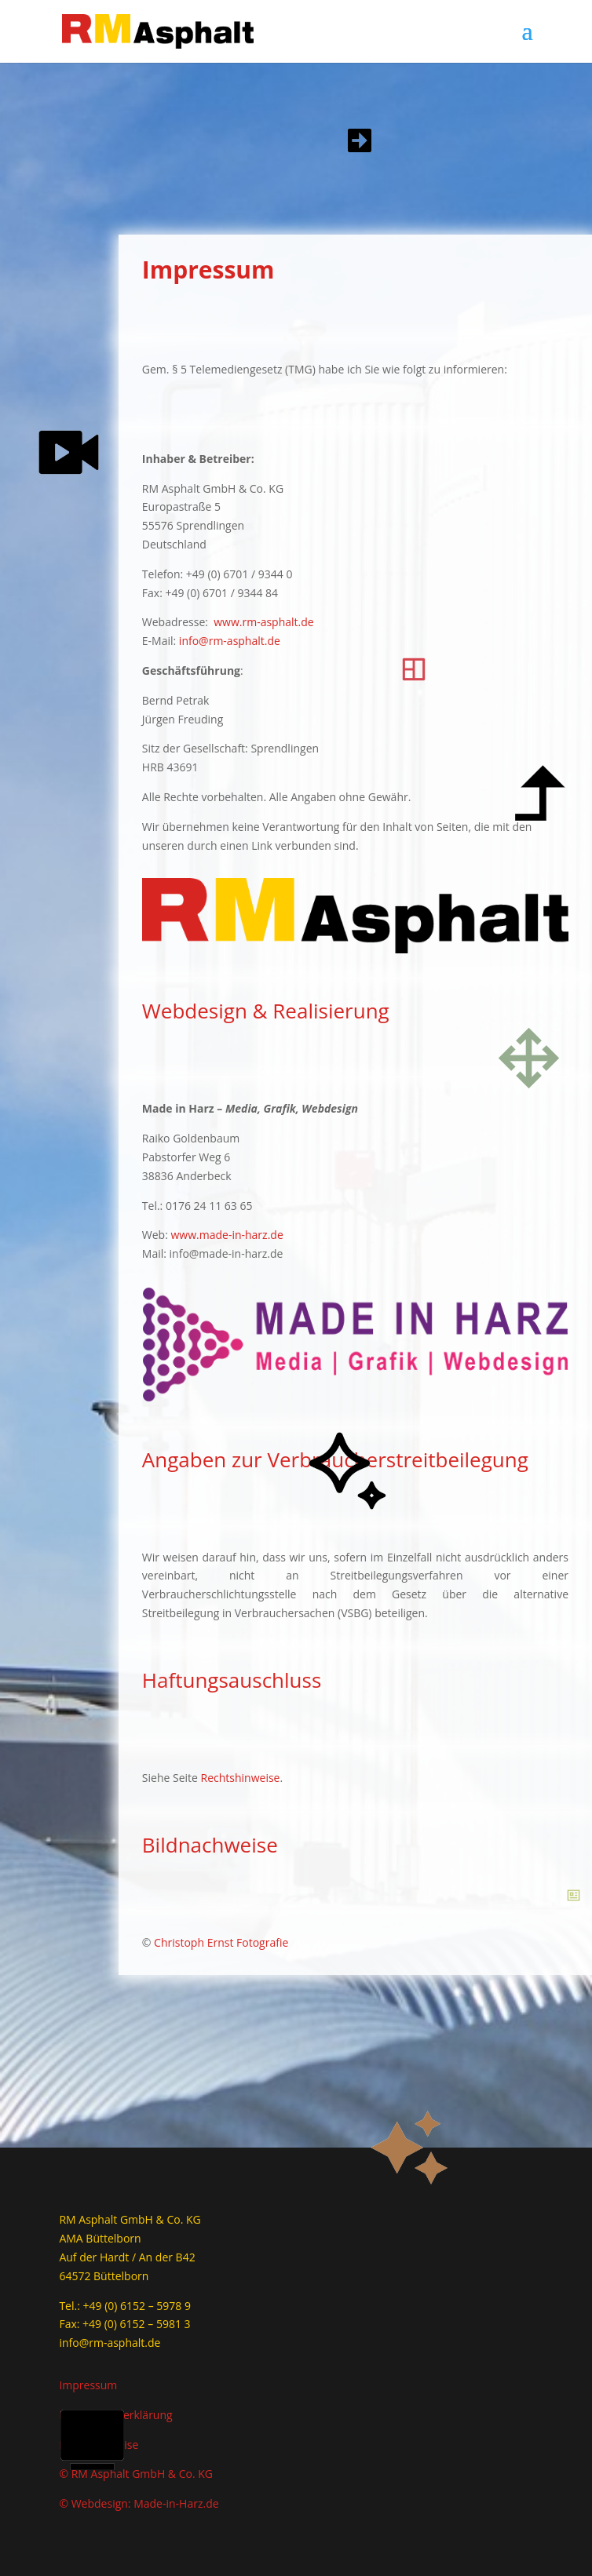 The height and width of the screenshot is (2576, 592). I want to click on access tv or display settings, so click(92, 2438).